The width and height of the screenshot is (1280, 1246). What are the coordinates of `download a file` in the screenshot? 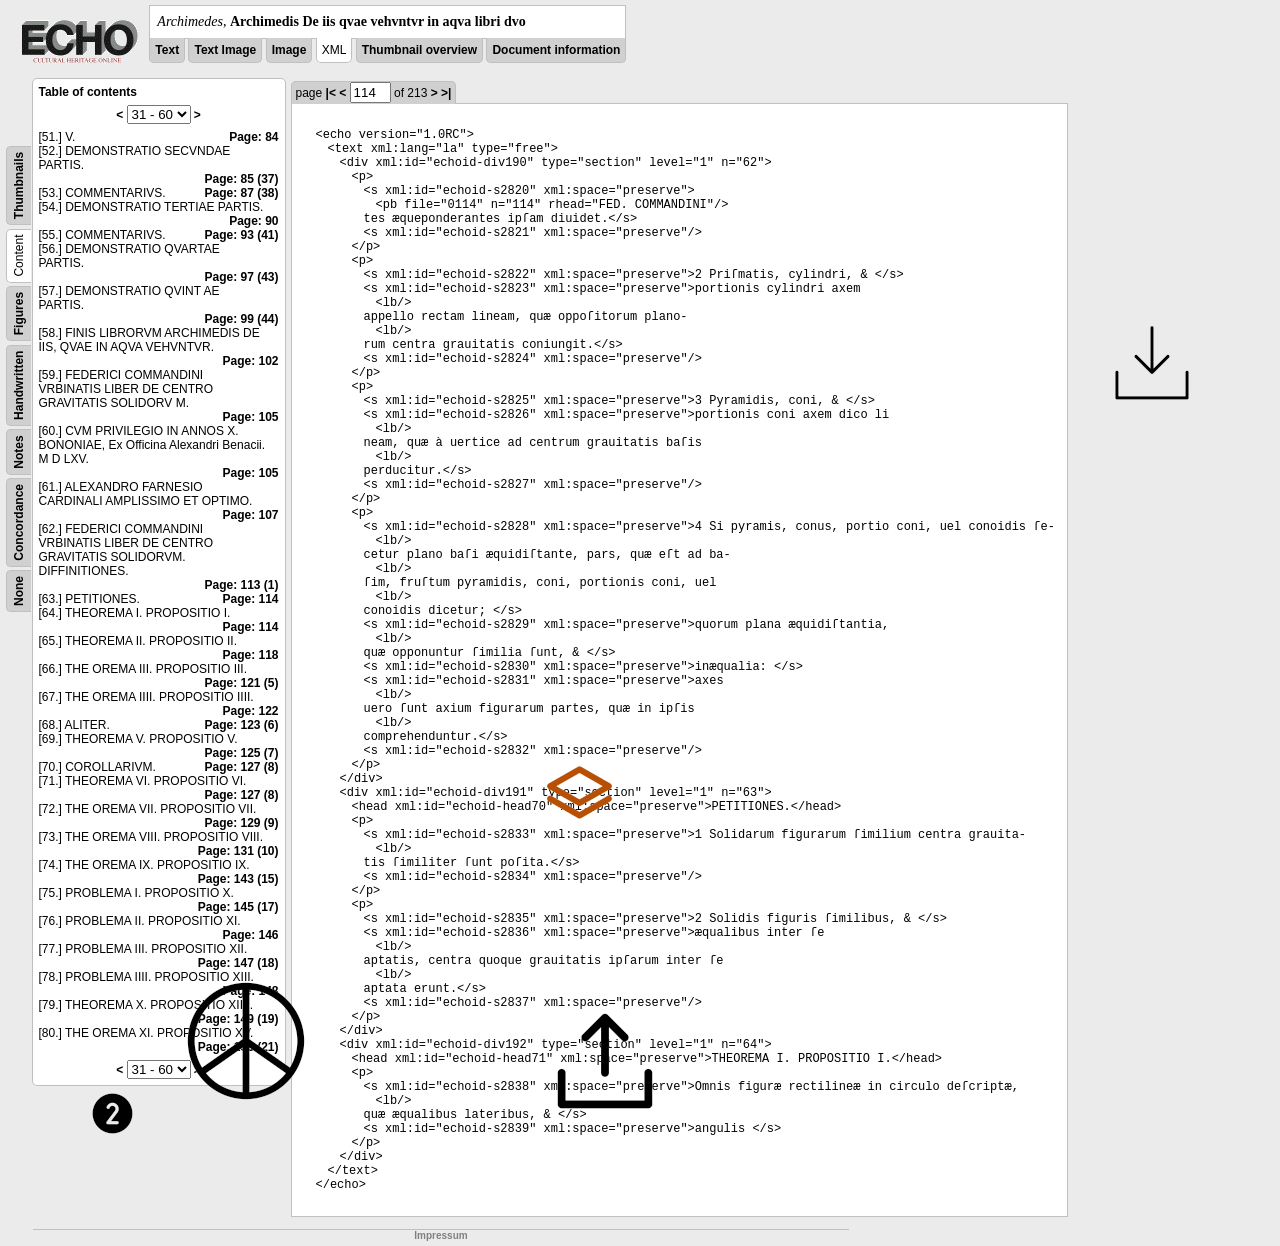 It's located at (1152, 366).